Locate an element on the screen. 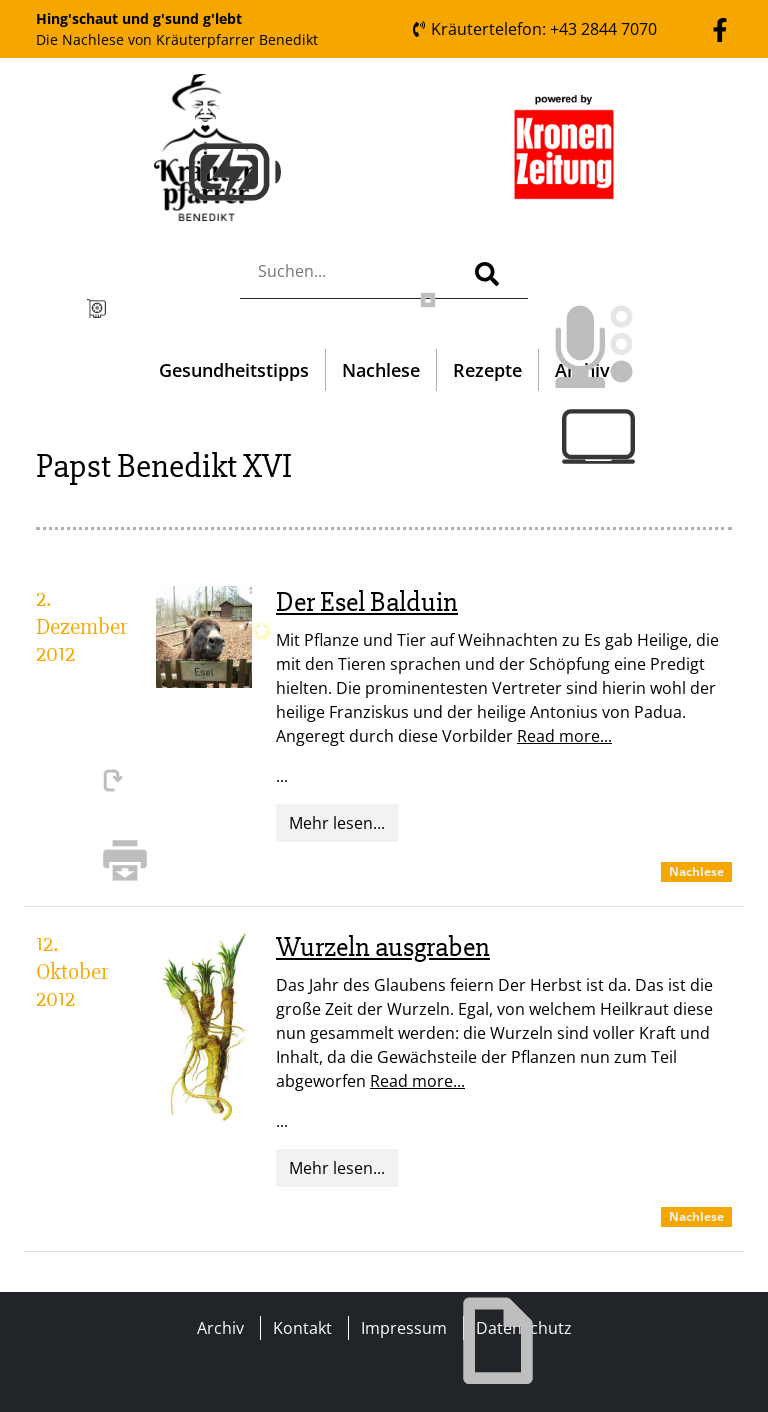  a generic text or document file is located at coordinates (498, 1338).